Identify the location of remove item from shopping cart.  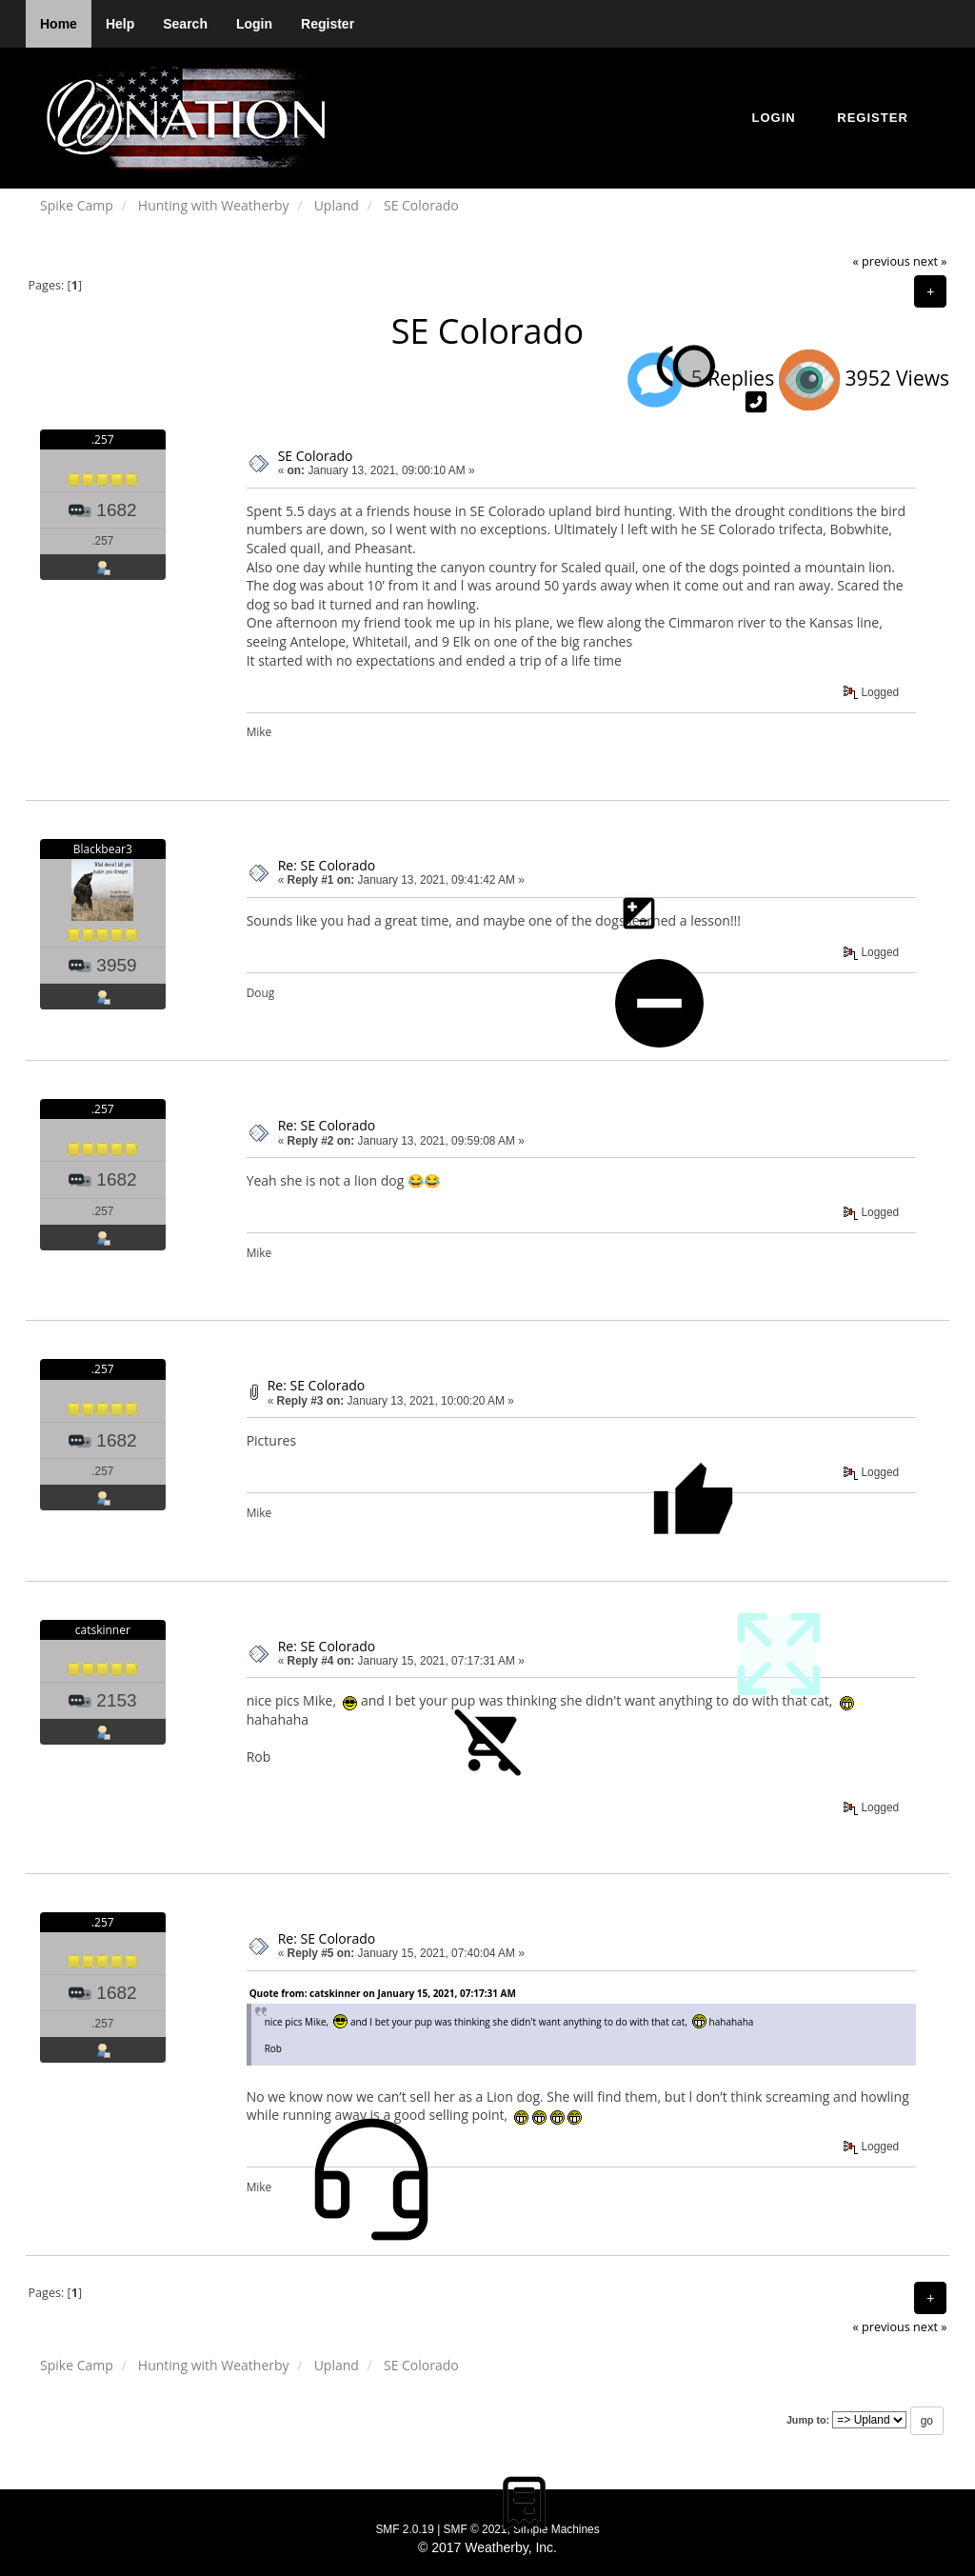
(489, 1741).